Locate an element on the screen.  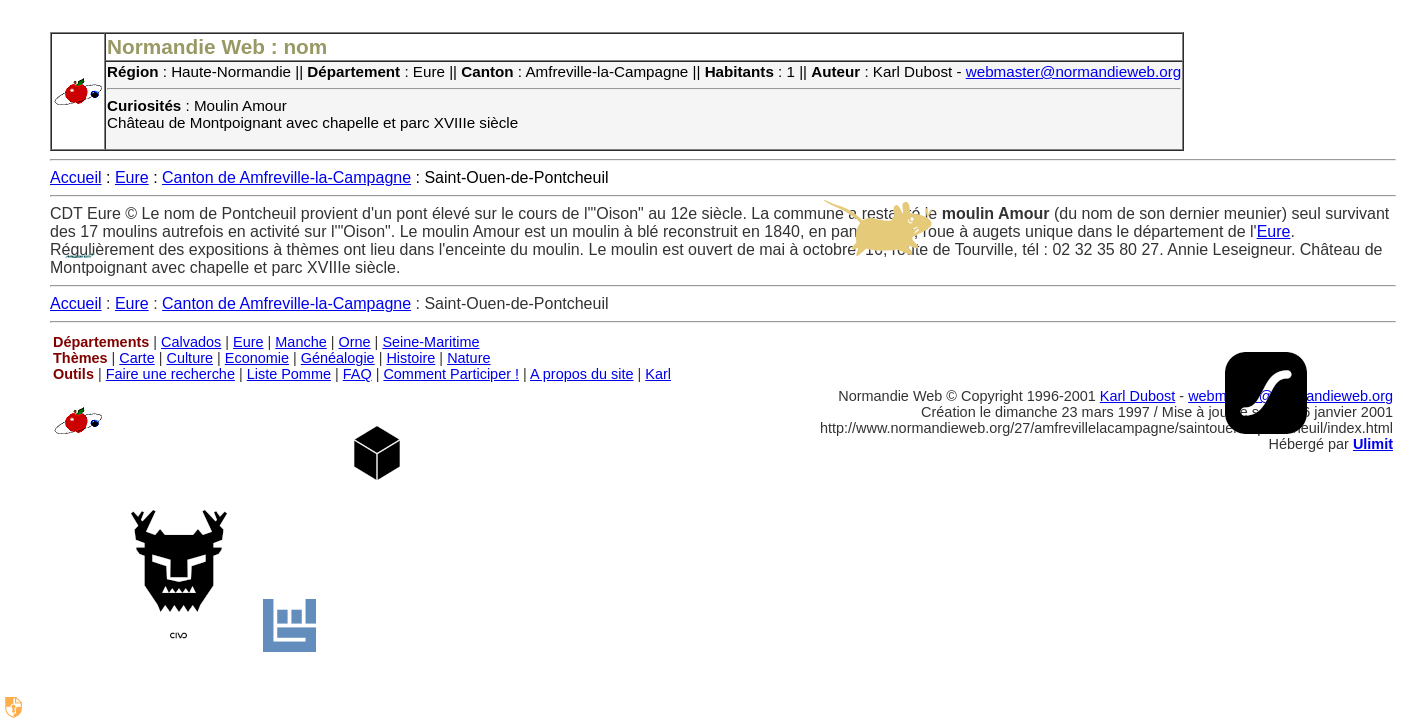
McLaren brand logo is located at coordinates (79, 255).